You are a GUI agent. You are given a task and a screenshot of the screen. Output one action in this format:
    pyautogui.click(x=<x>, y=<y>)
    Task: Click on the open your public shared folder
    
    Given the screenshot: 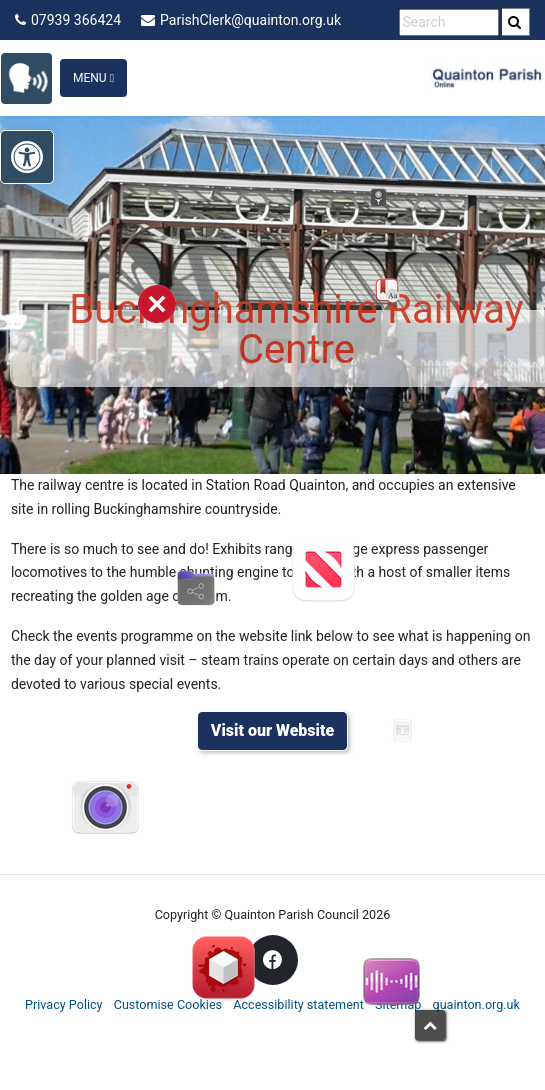 What is the action you would take?
    pyautogui.click(x=196, y=588)
    